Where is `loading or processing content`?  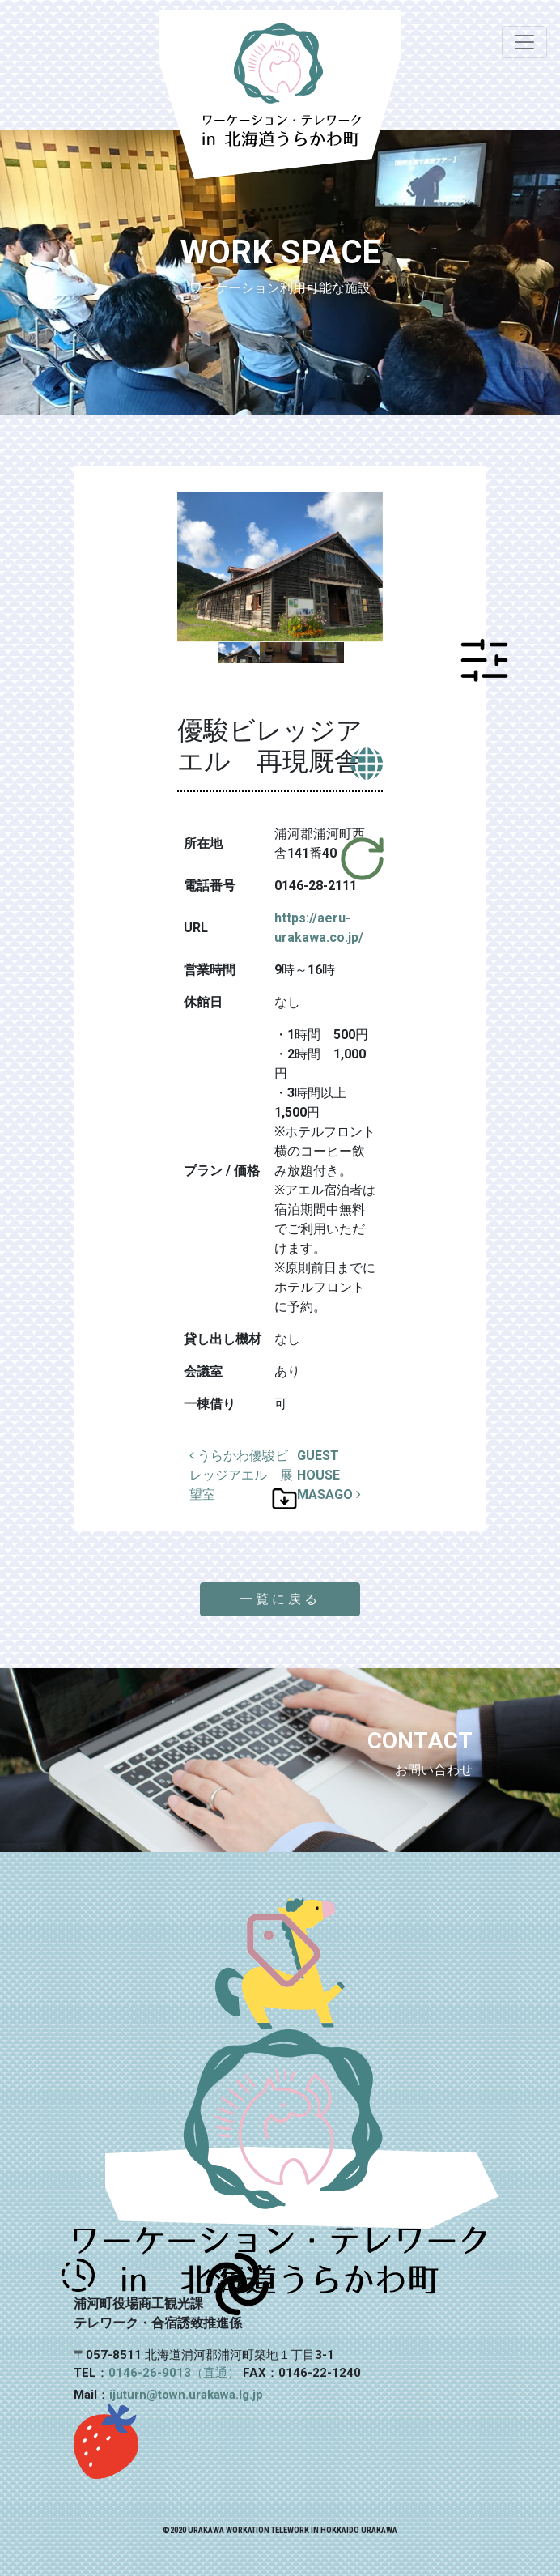 loading or processing content is located at coordinates (237, 2284).